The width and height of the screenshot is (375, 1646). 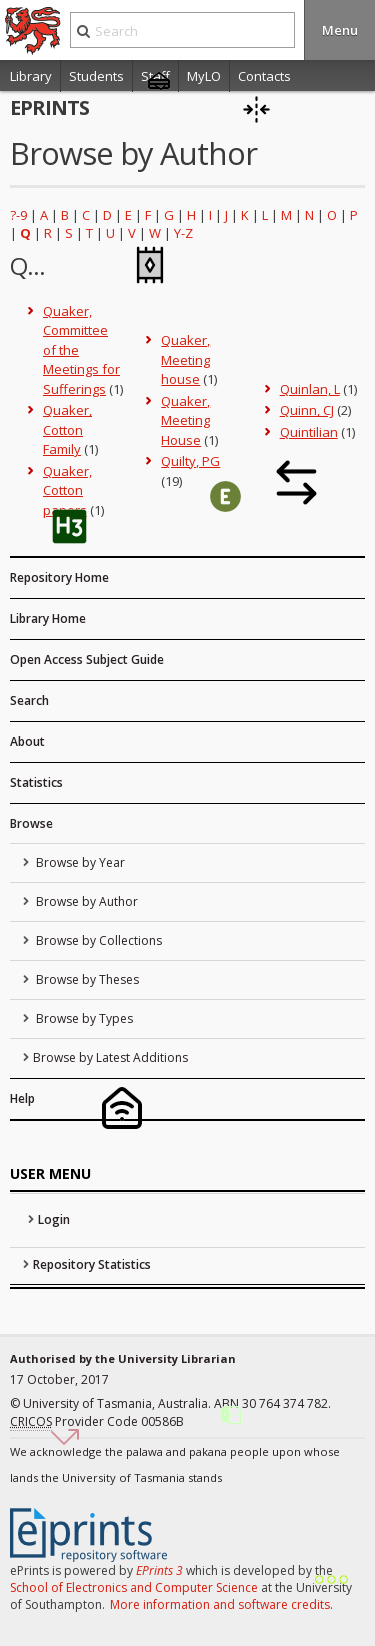 I want to click on bathroom or restroom location indicator, so click(x=231, y=1415).